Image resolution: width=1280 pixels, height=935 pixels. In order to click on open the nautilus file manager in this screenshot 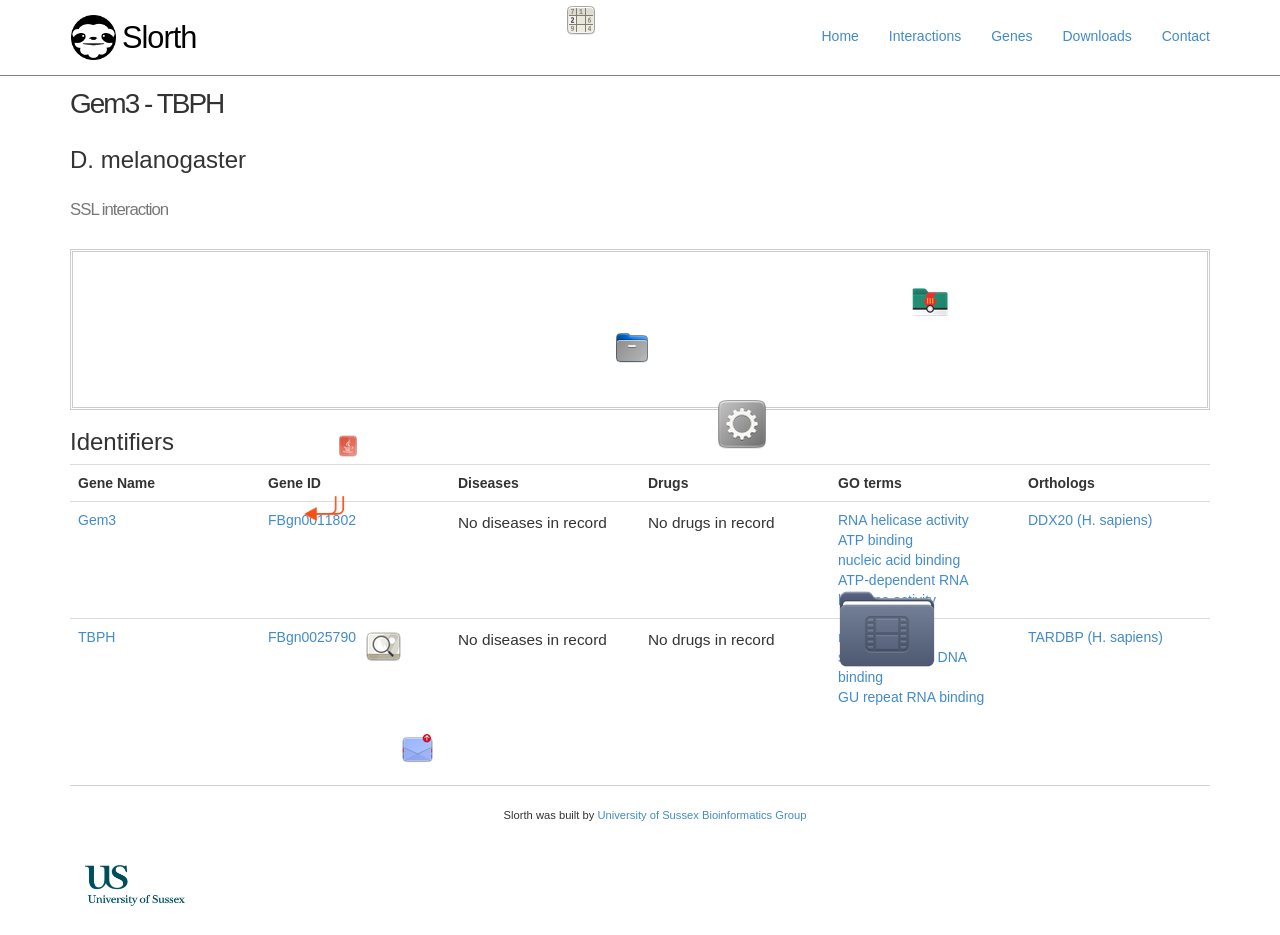, I will do `click(632, 347)`.